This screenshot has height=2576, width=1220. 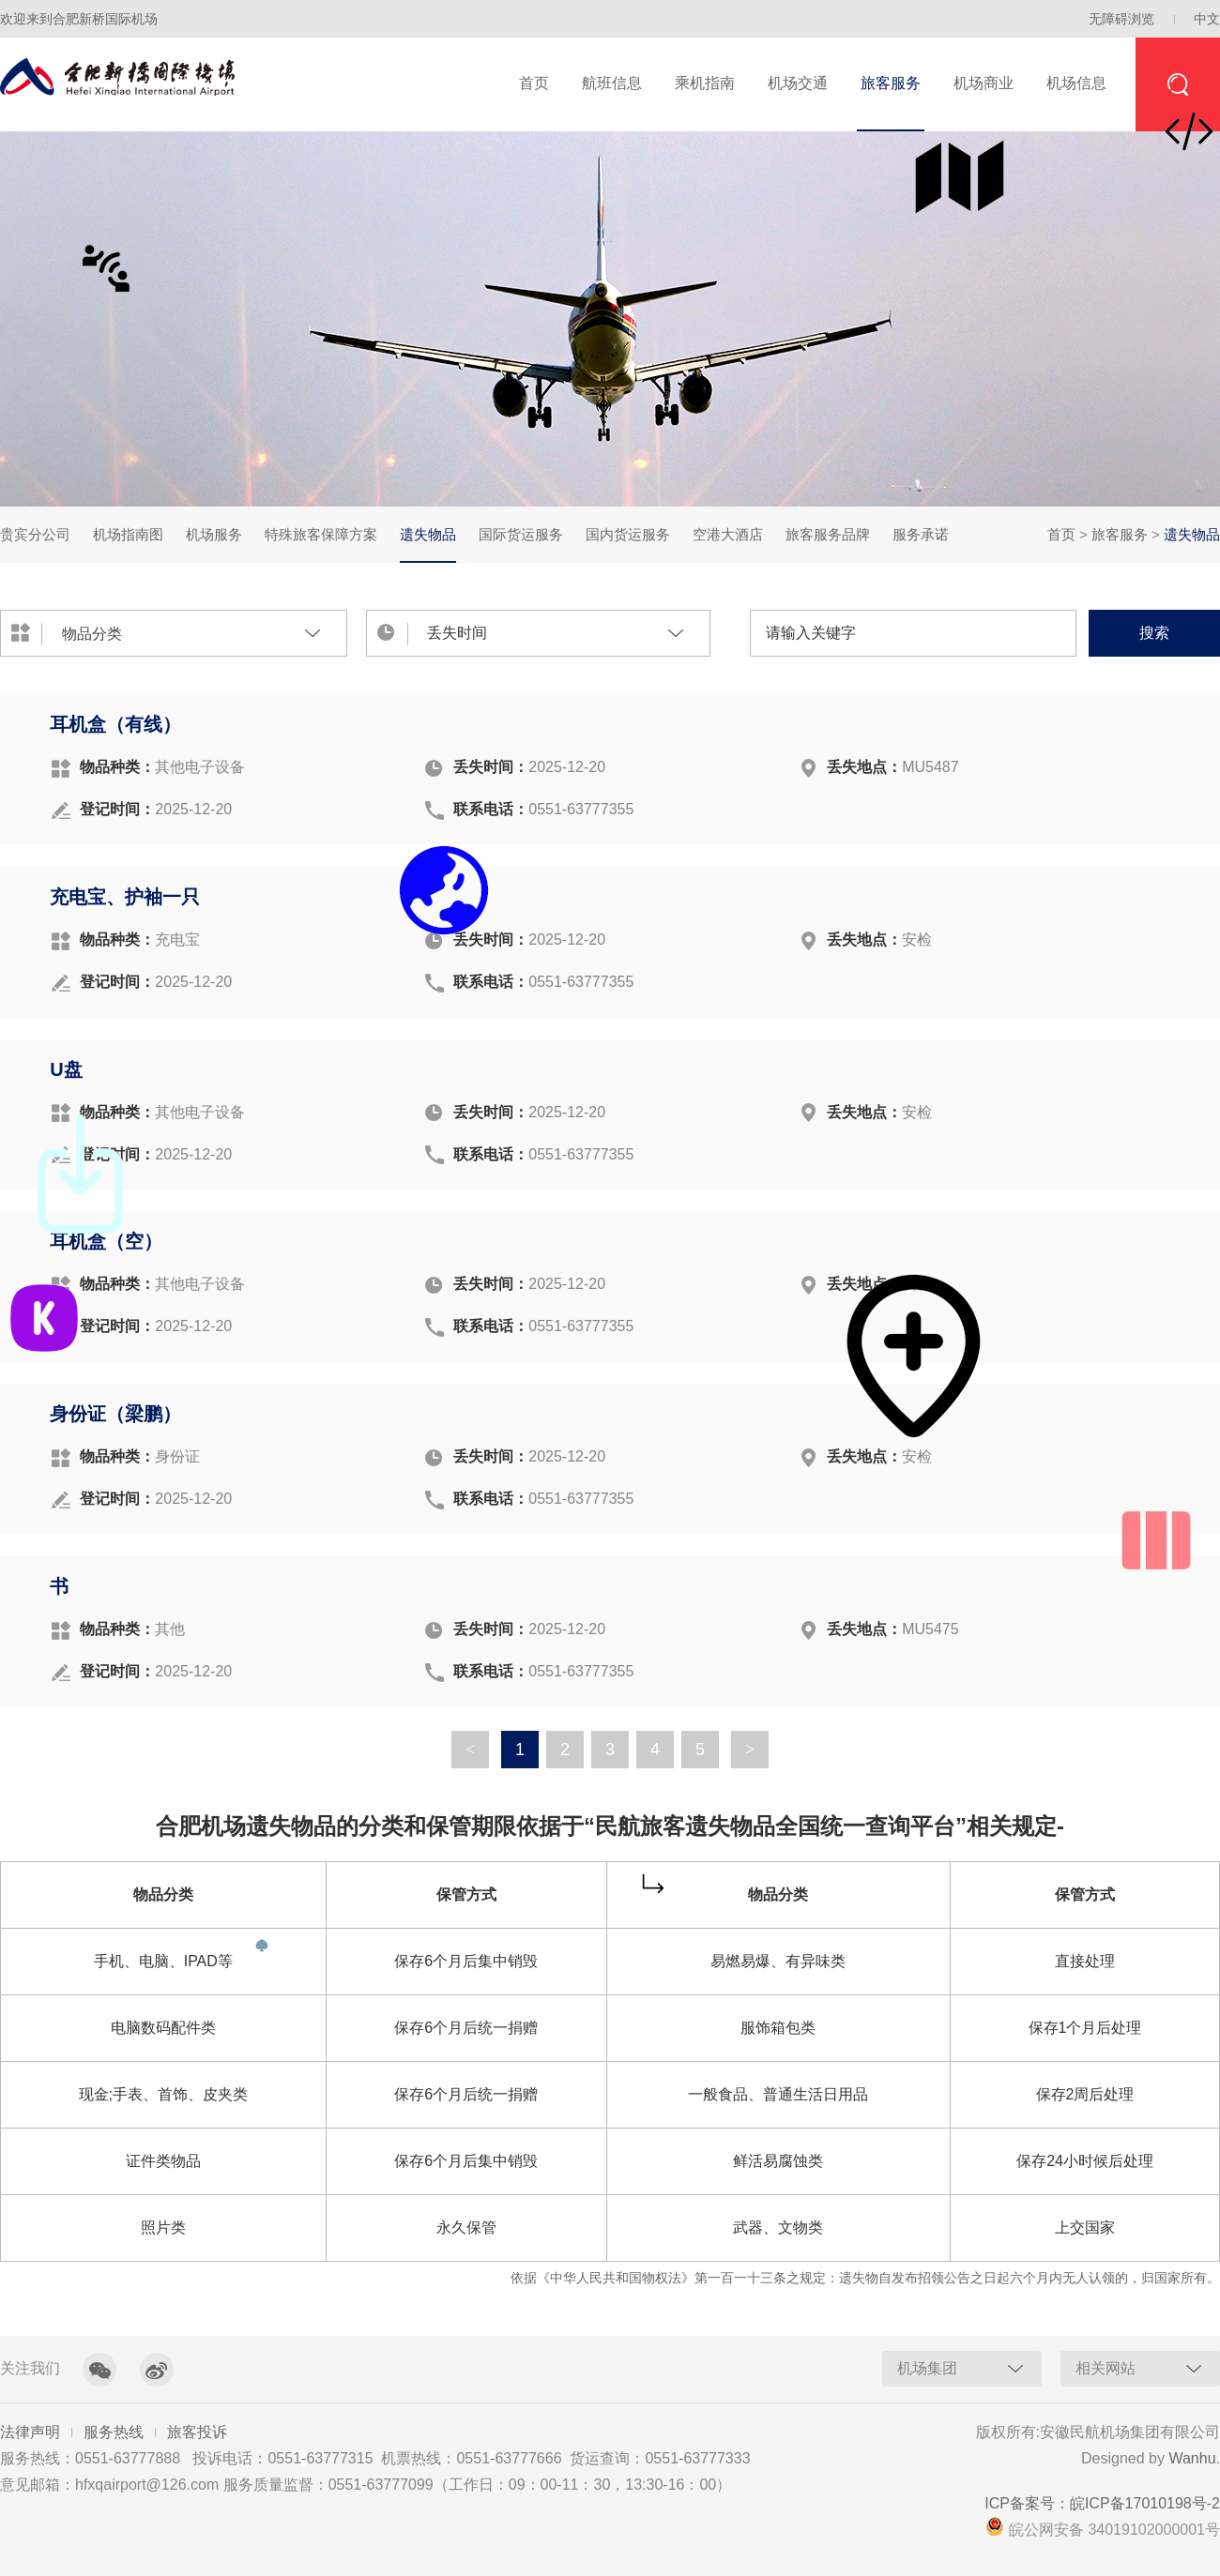 What do you see at coordinates (653, 1884) in the screenshot?
I see `redirect or forward content` at bounding box center [653, 1884].